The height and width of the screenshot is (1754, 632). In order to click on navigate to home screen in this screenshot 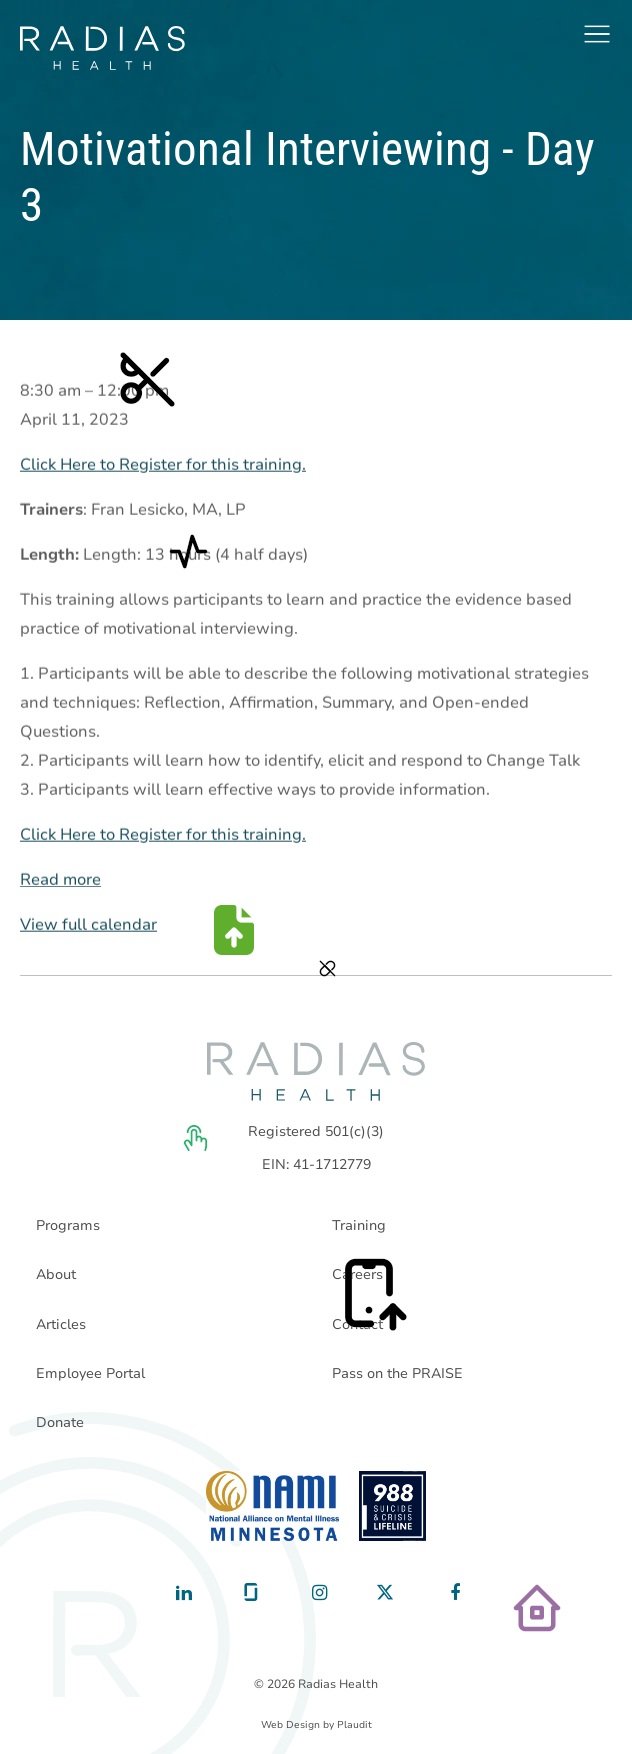, I will do `click(537, 1608)`.